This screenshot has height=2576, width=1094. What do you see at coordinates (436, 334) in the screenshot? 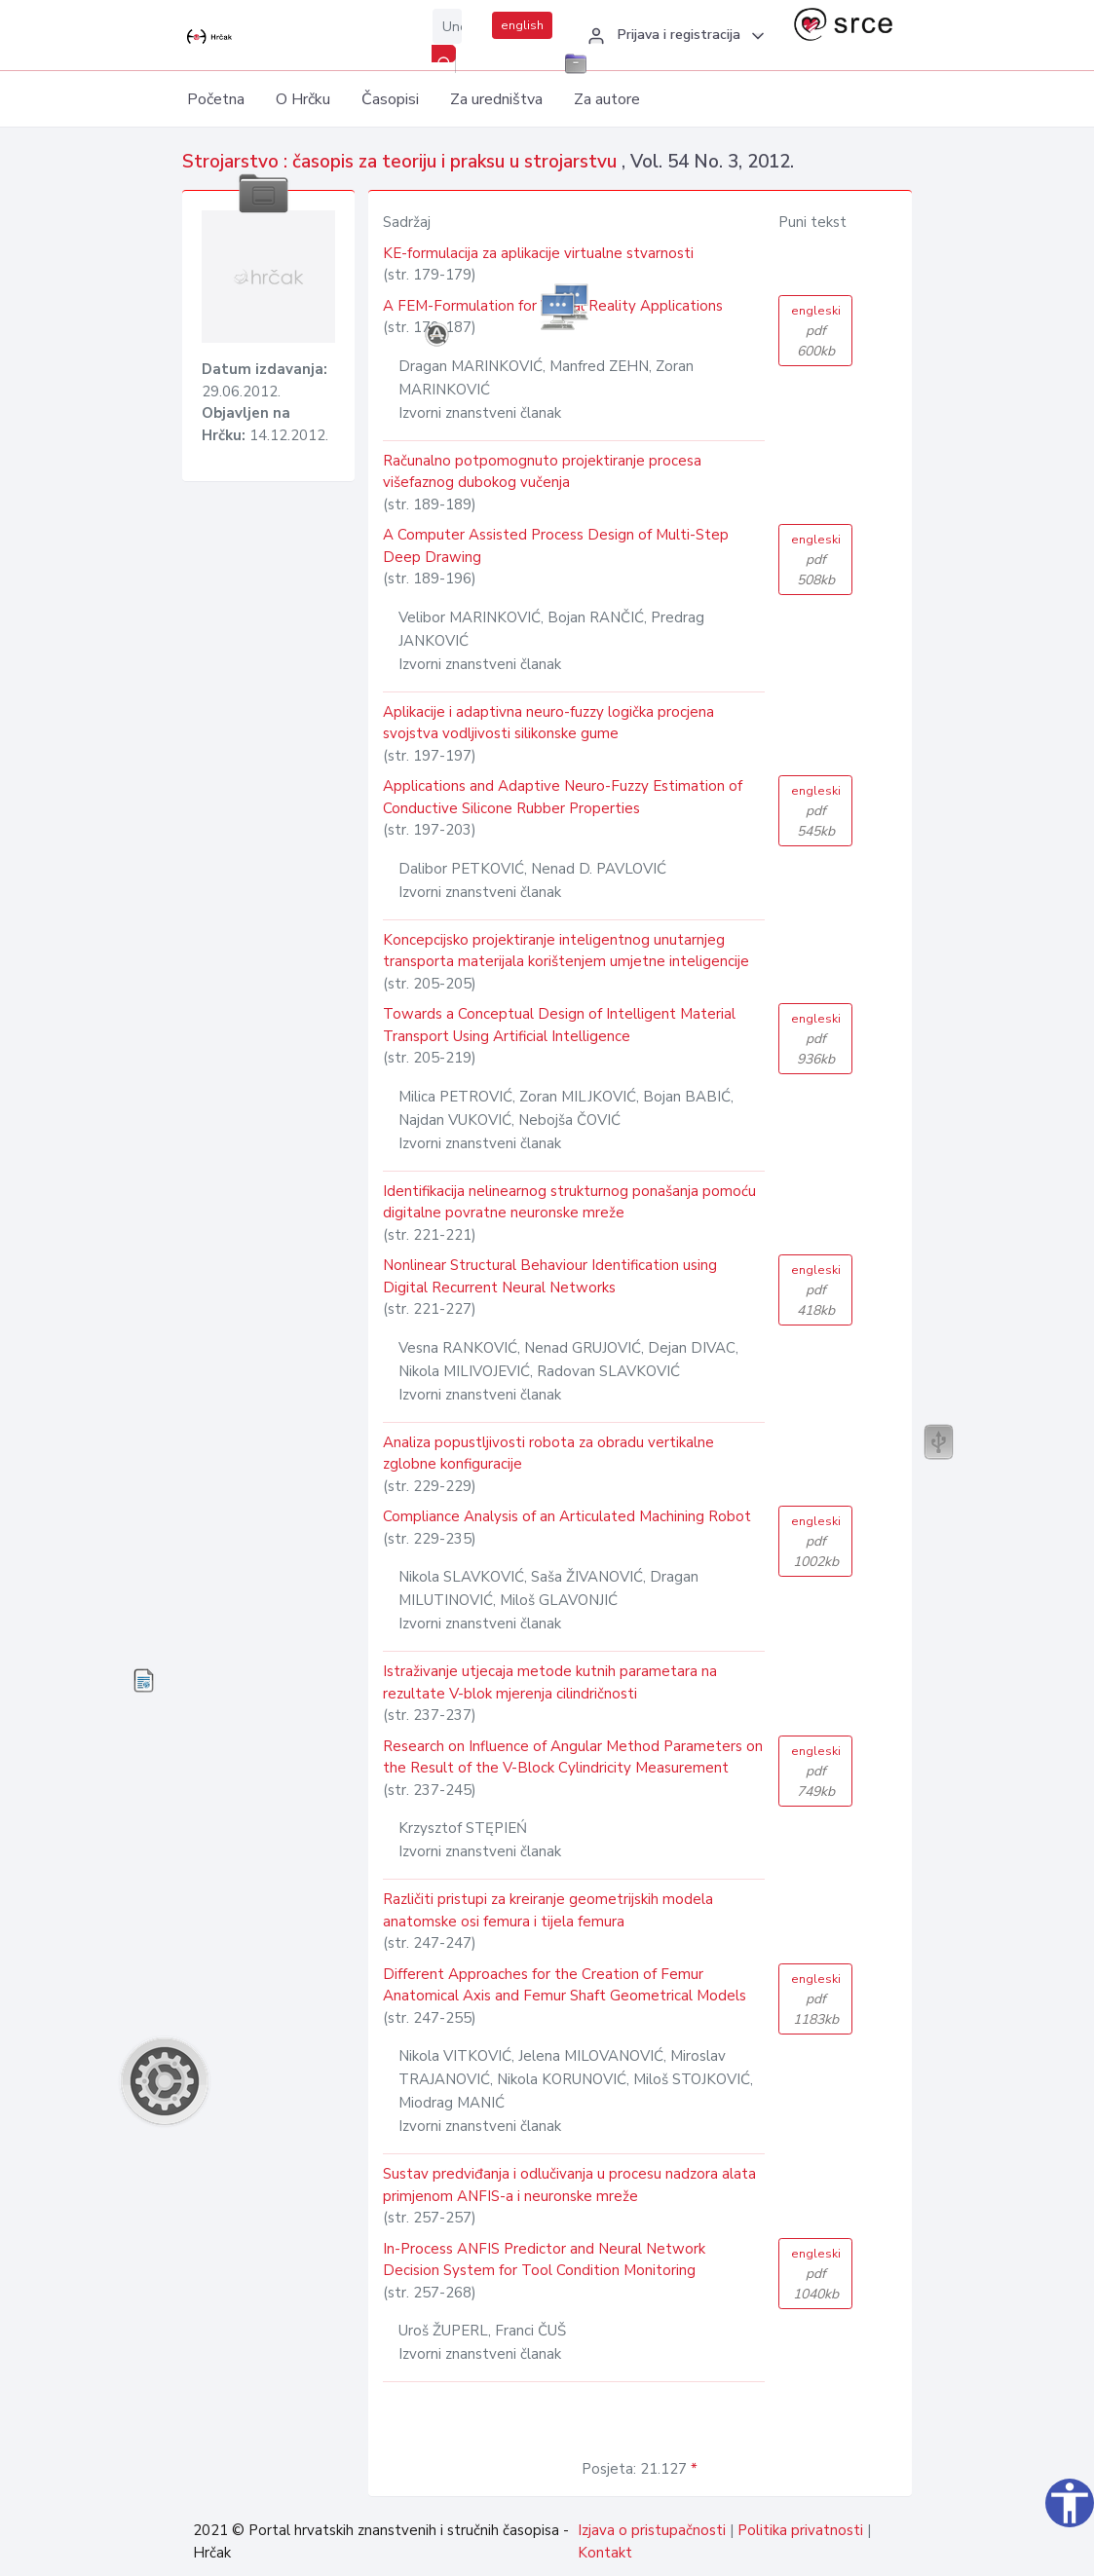
I see `open the software updater application` at bounding box center [436, 334].